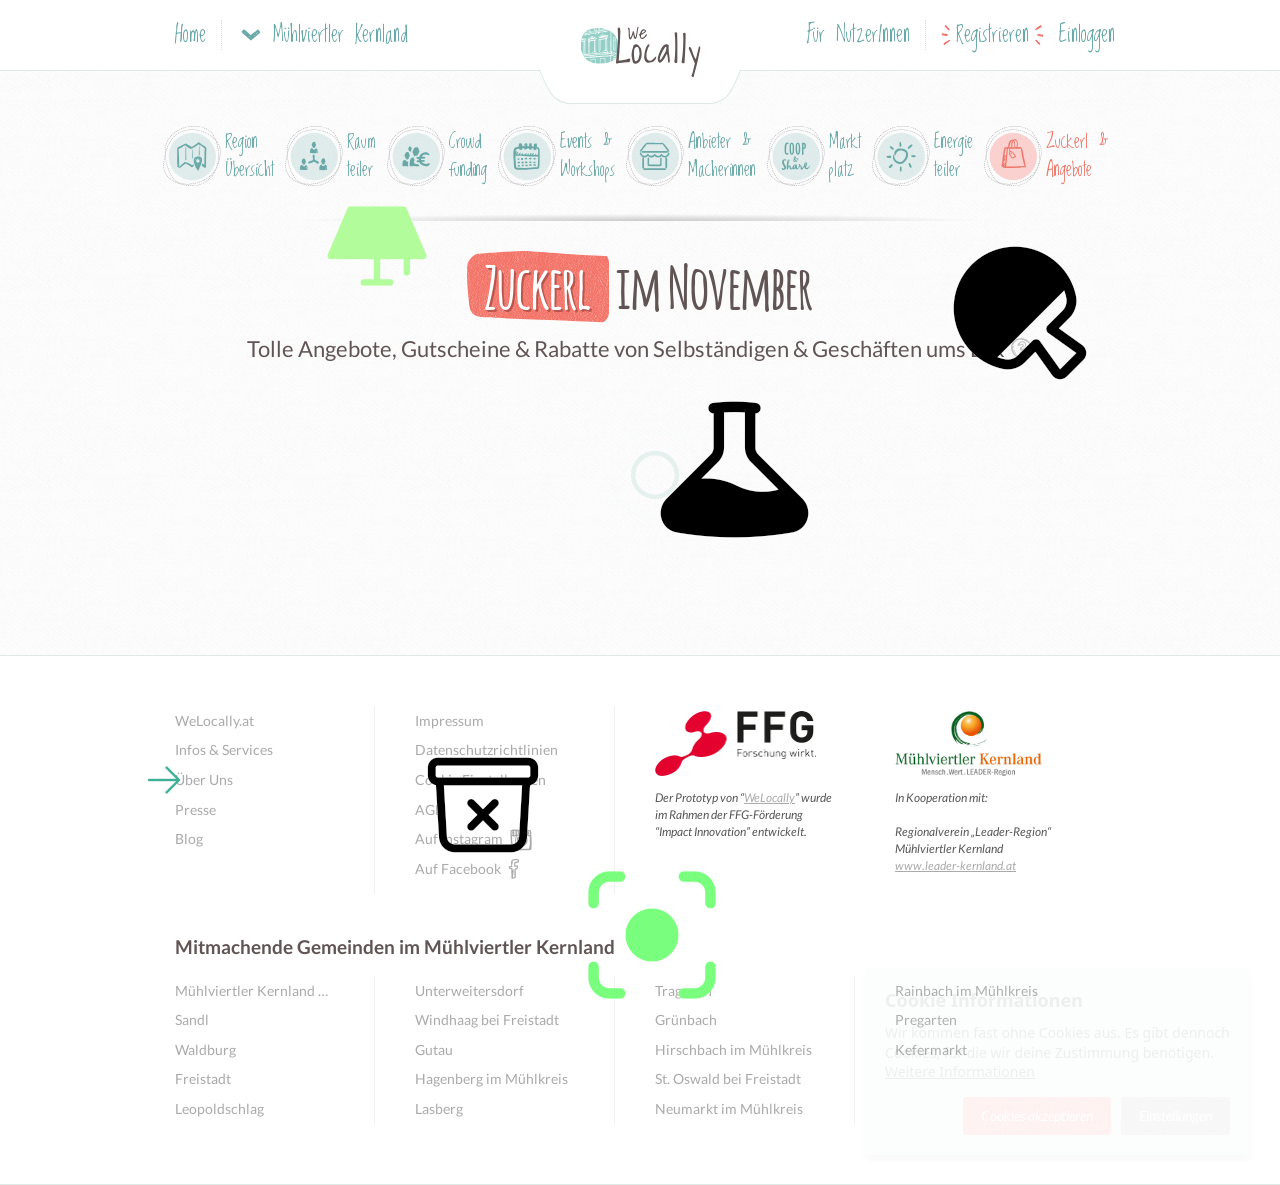 This screenshot has width=1280, height=1185. I want to click on navigate to the next item or page, so click(164, 780).